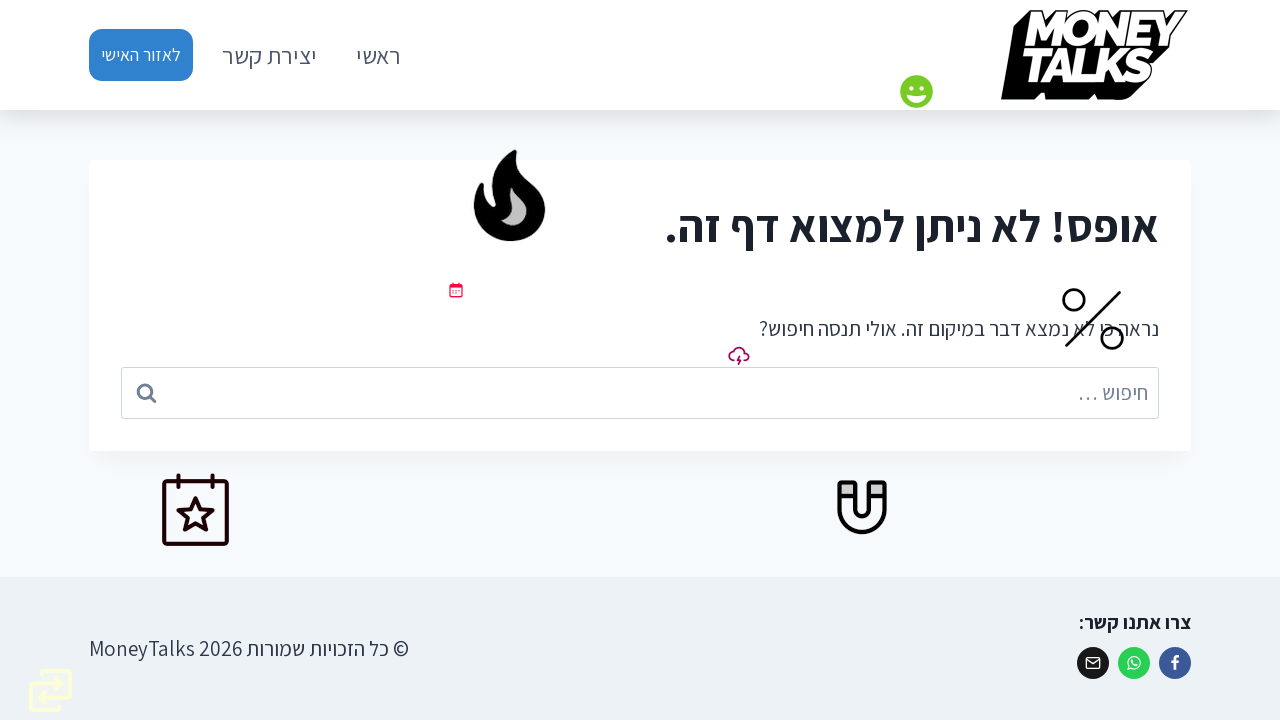  What do you see at coordinates (1093, 319) in the screenshot?
I see `view discount or promotional pricing` at bounding box center [1093, 319].